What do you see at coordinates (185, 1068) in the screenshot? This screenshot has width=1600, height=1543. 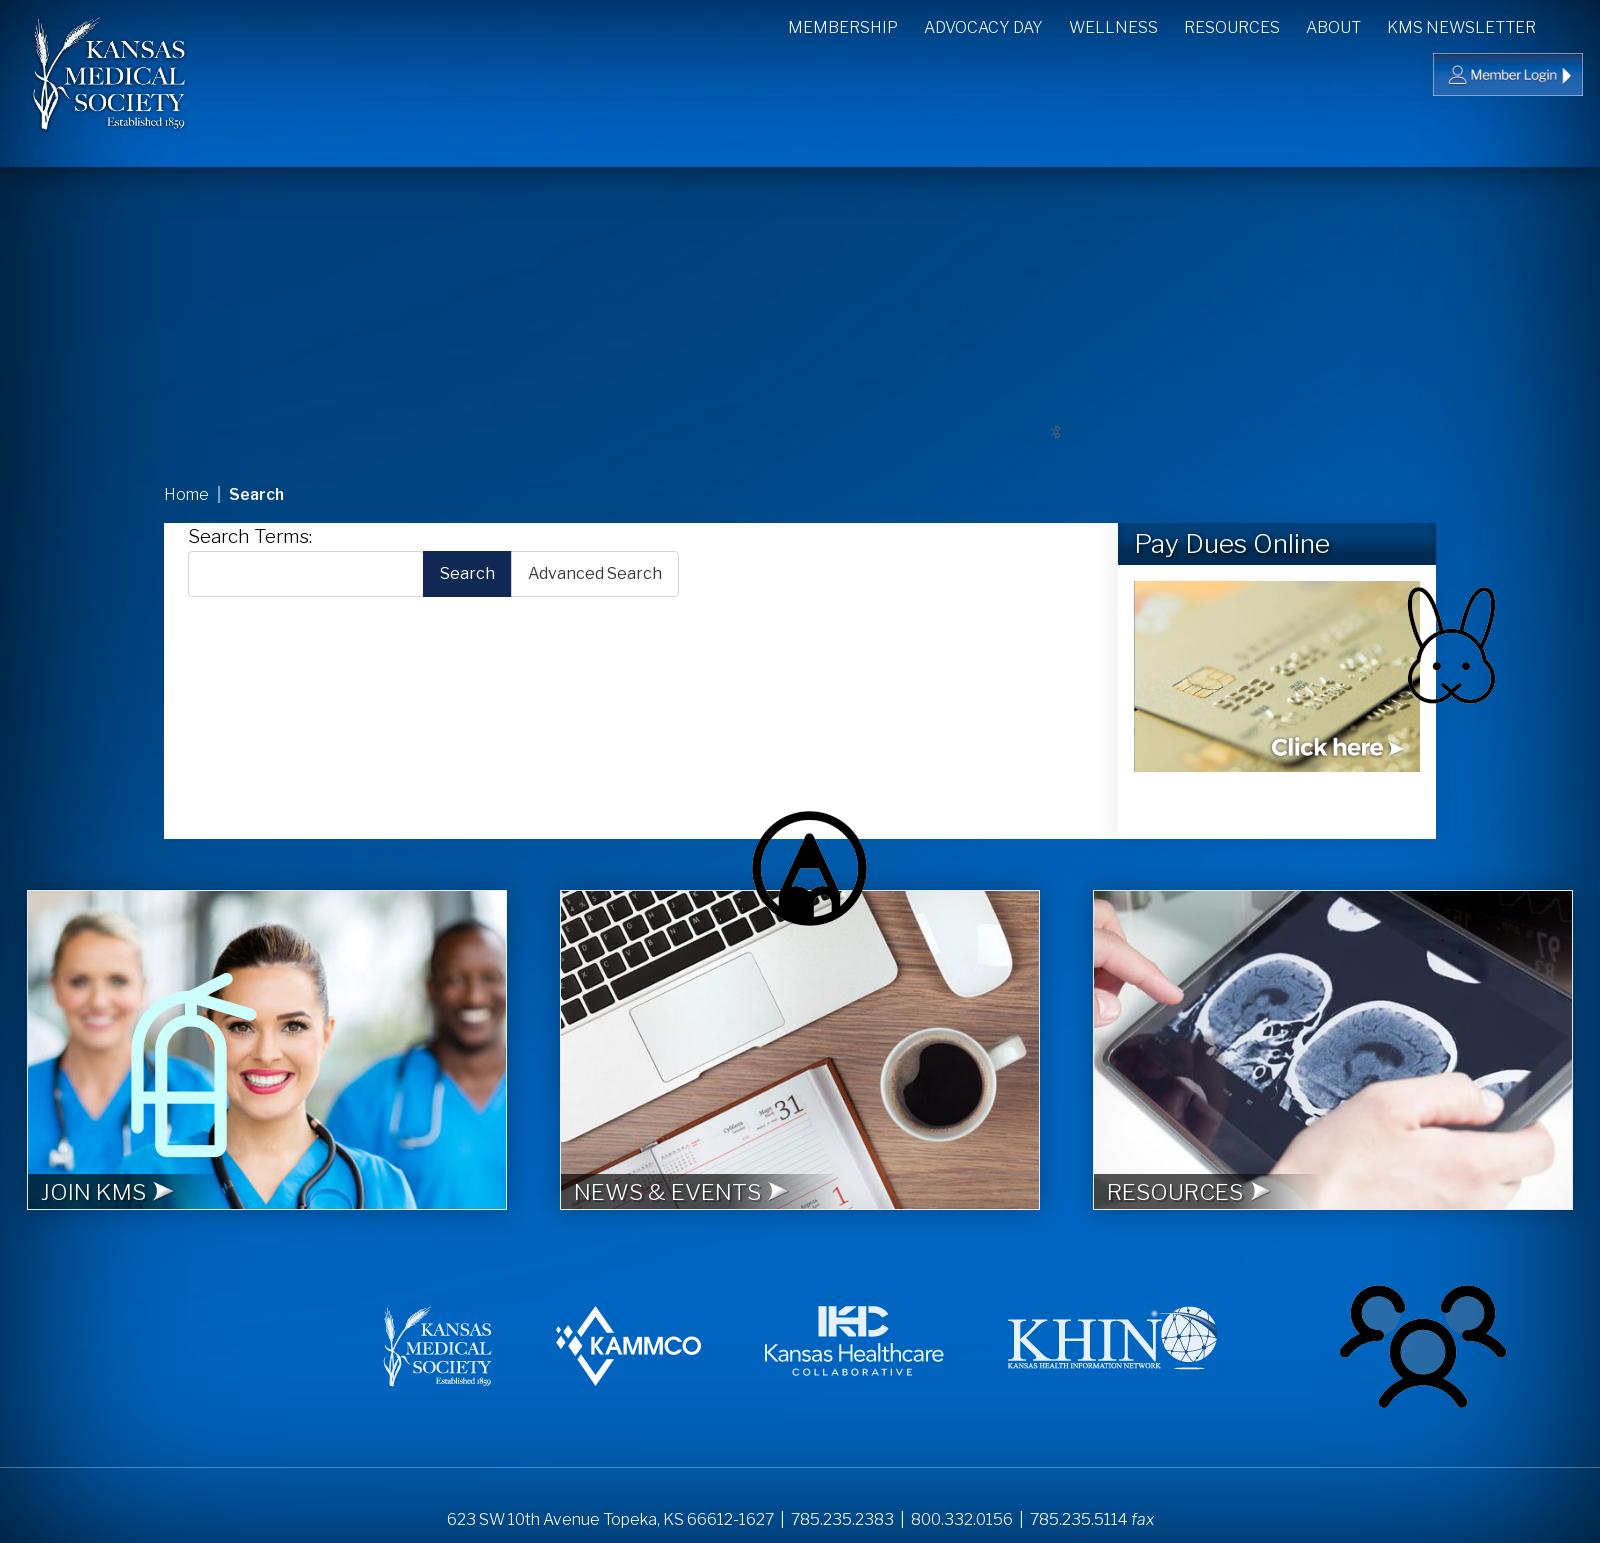 I see `access fire safety information` at bounding box center [185, 1068].